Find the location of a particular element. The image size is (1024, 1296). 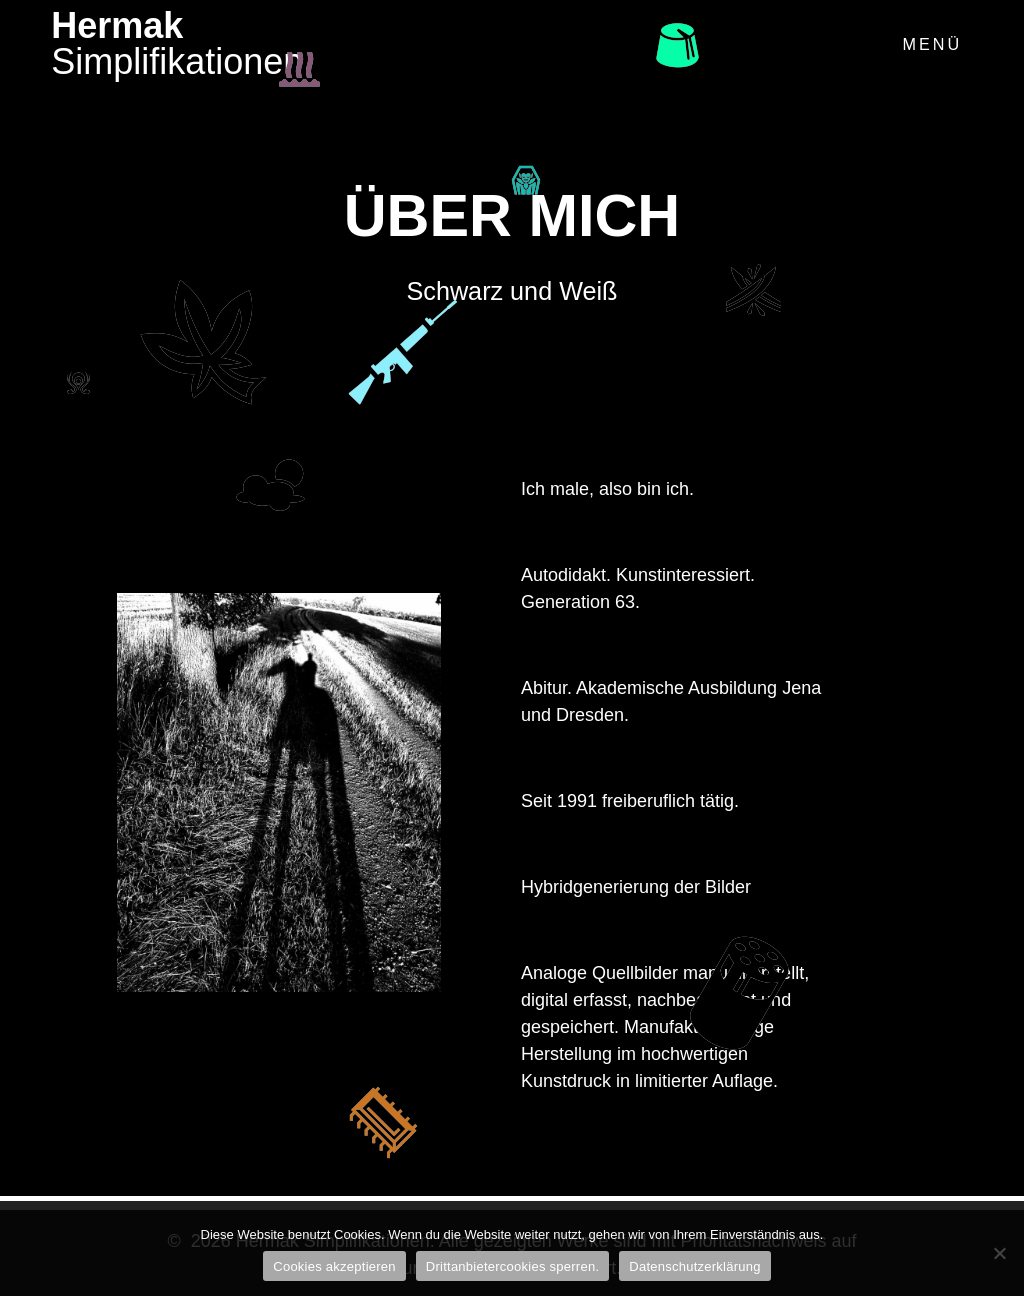

view system memory or RAM usage is located at coordinates (383, 1122).